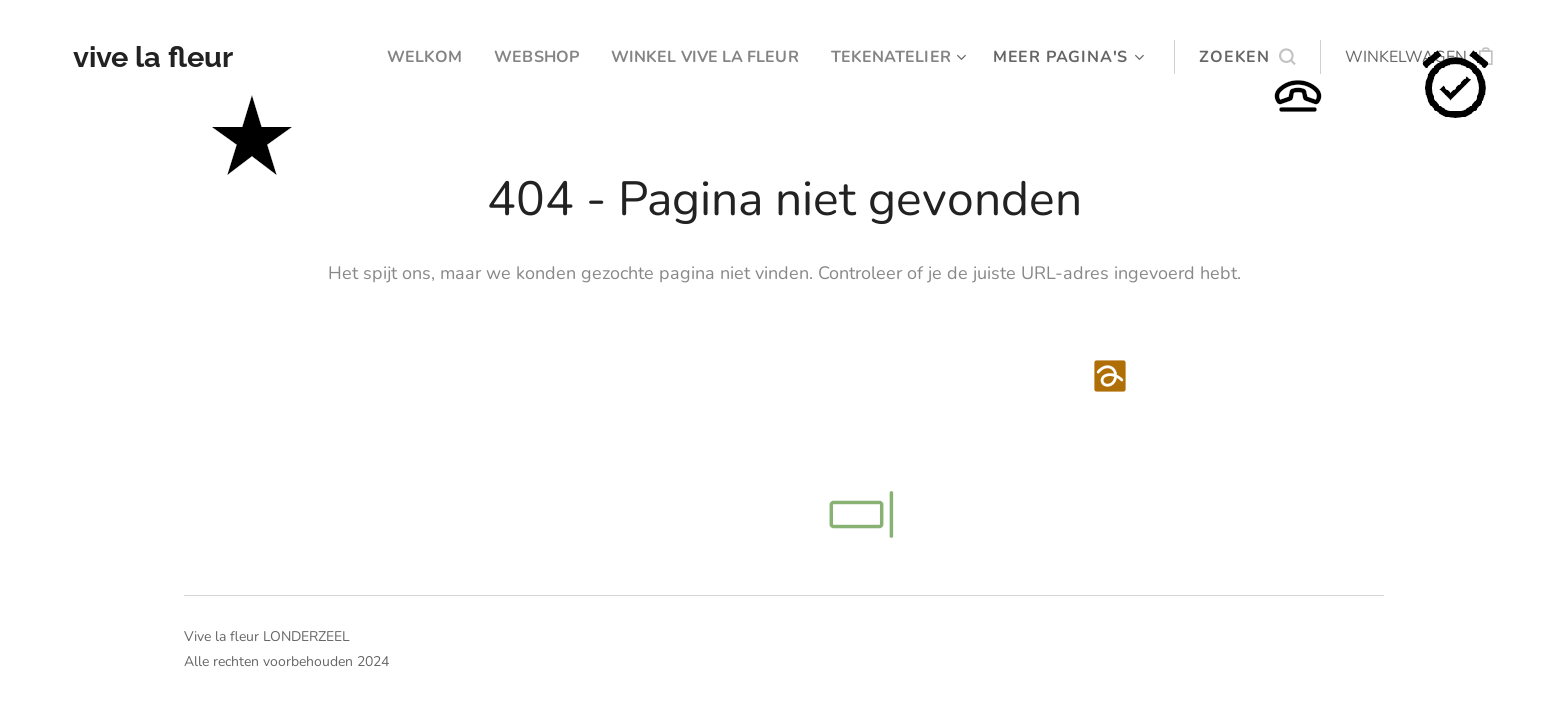 This screenshot has width=1568, height=720. What do you see at coordinates (1110, 376) in the screenshot?
I see `freehand drawing or sketch tool` at bounding box center [1110, 376].